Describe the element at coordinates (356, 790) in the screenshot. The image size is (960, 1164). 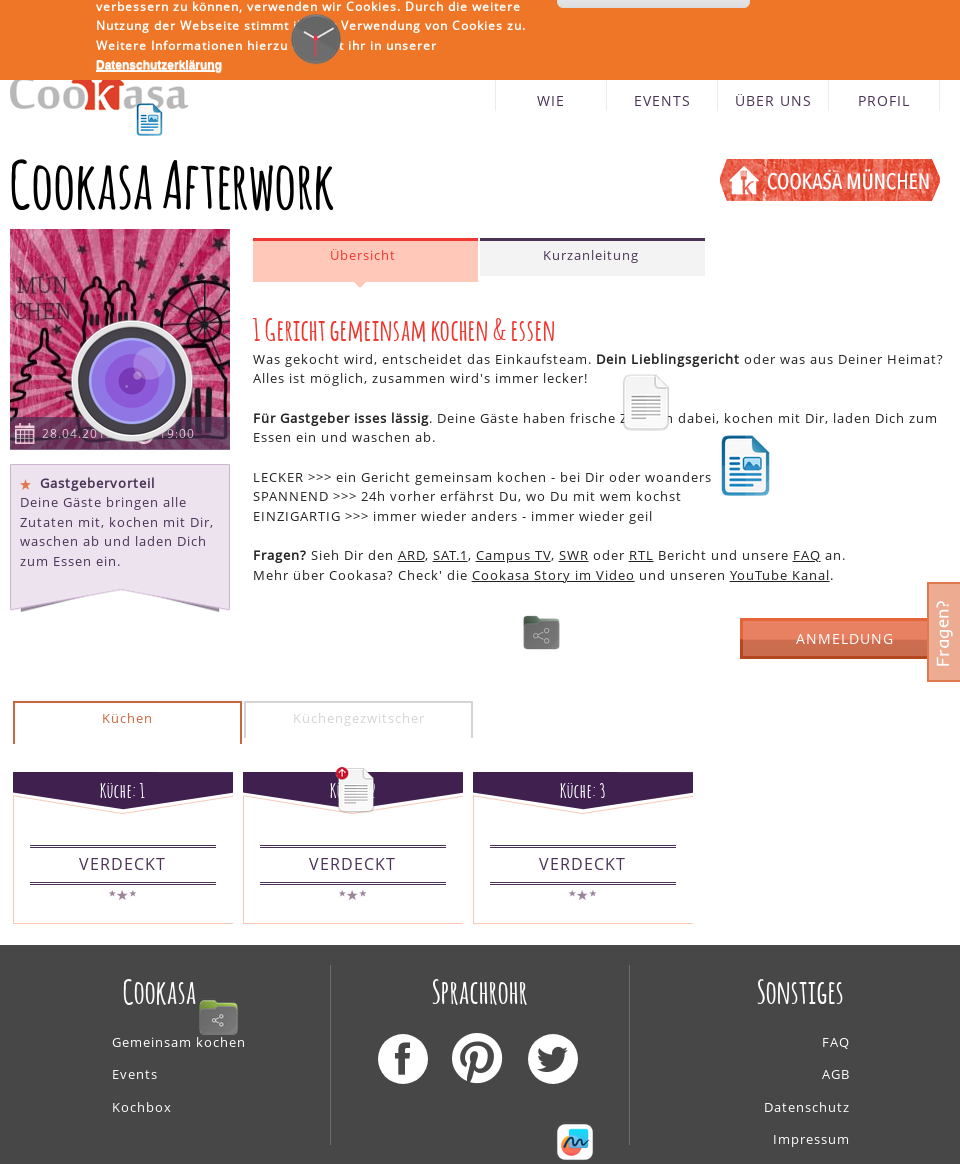
I see `send or share a document` at that location.